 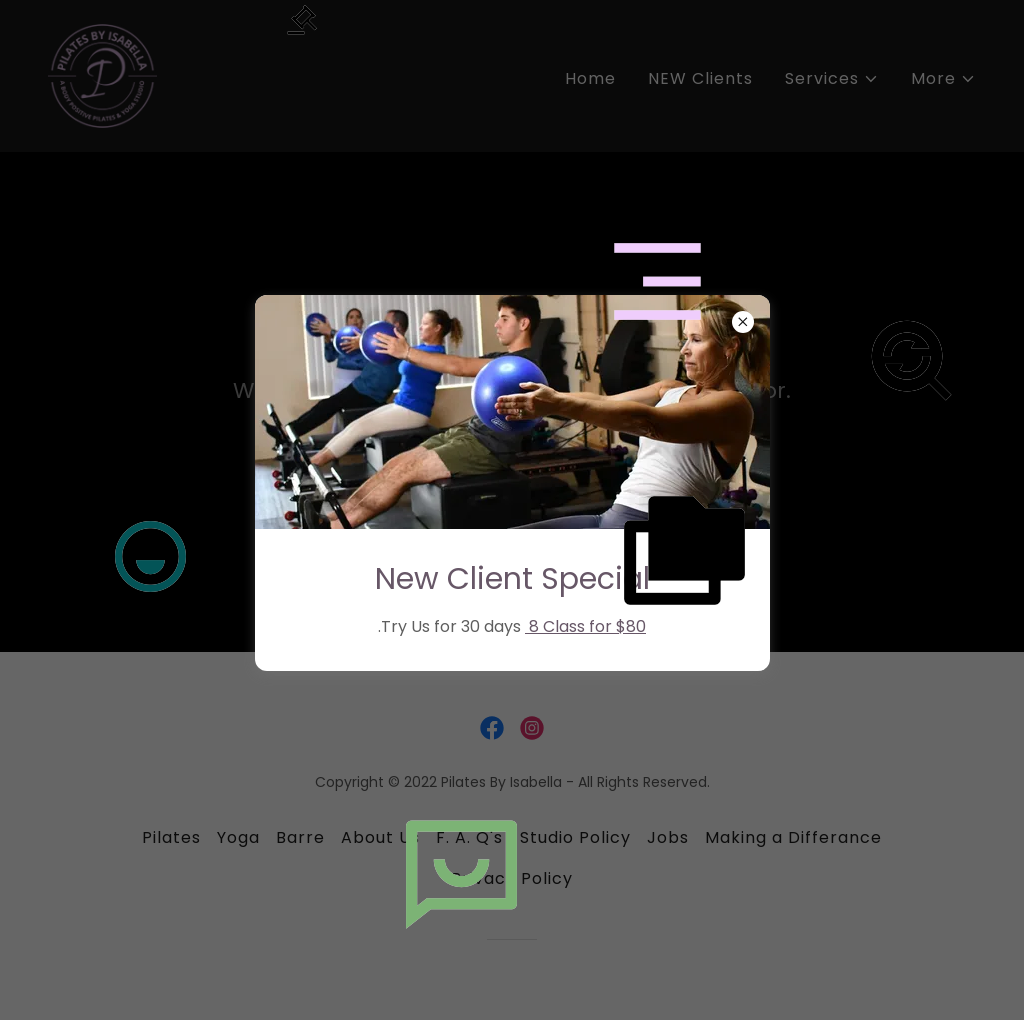 What do you see at coordinates (301, 20) in the screenshot?
I see `place a bid on an item` at bounding box center [301, 20].